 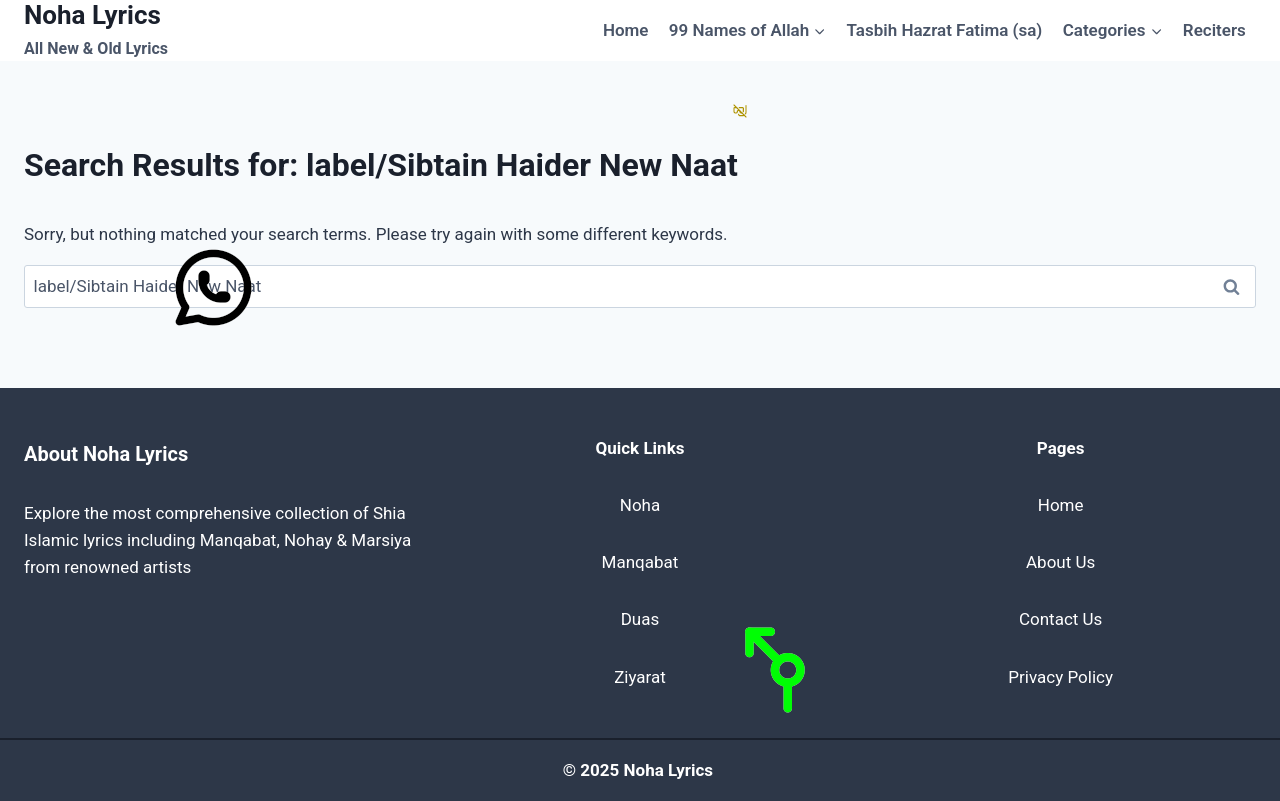 I want to click on open WhatsApp messaging app, so click(x=213, y=287).